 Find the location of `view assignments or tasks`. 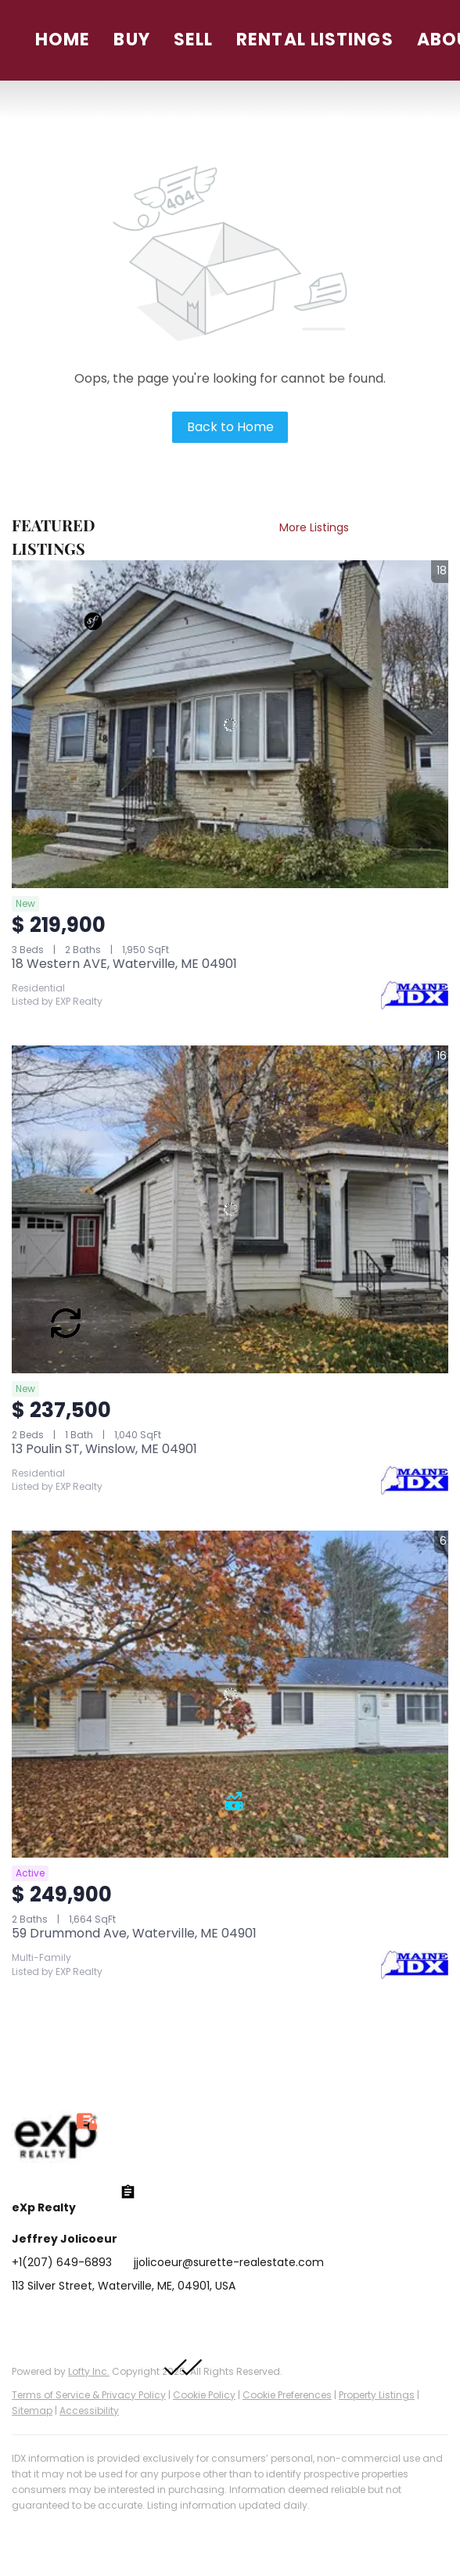

view assignments or tasks is located at coordinates (128, 2192).